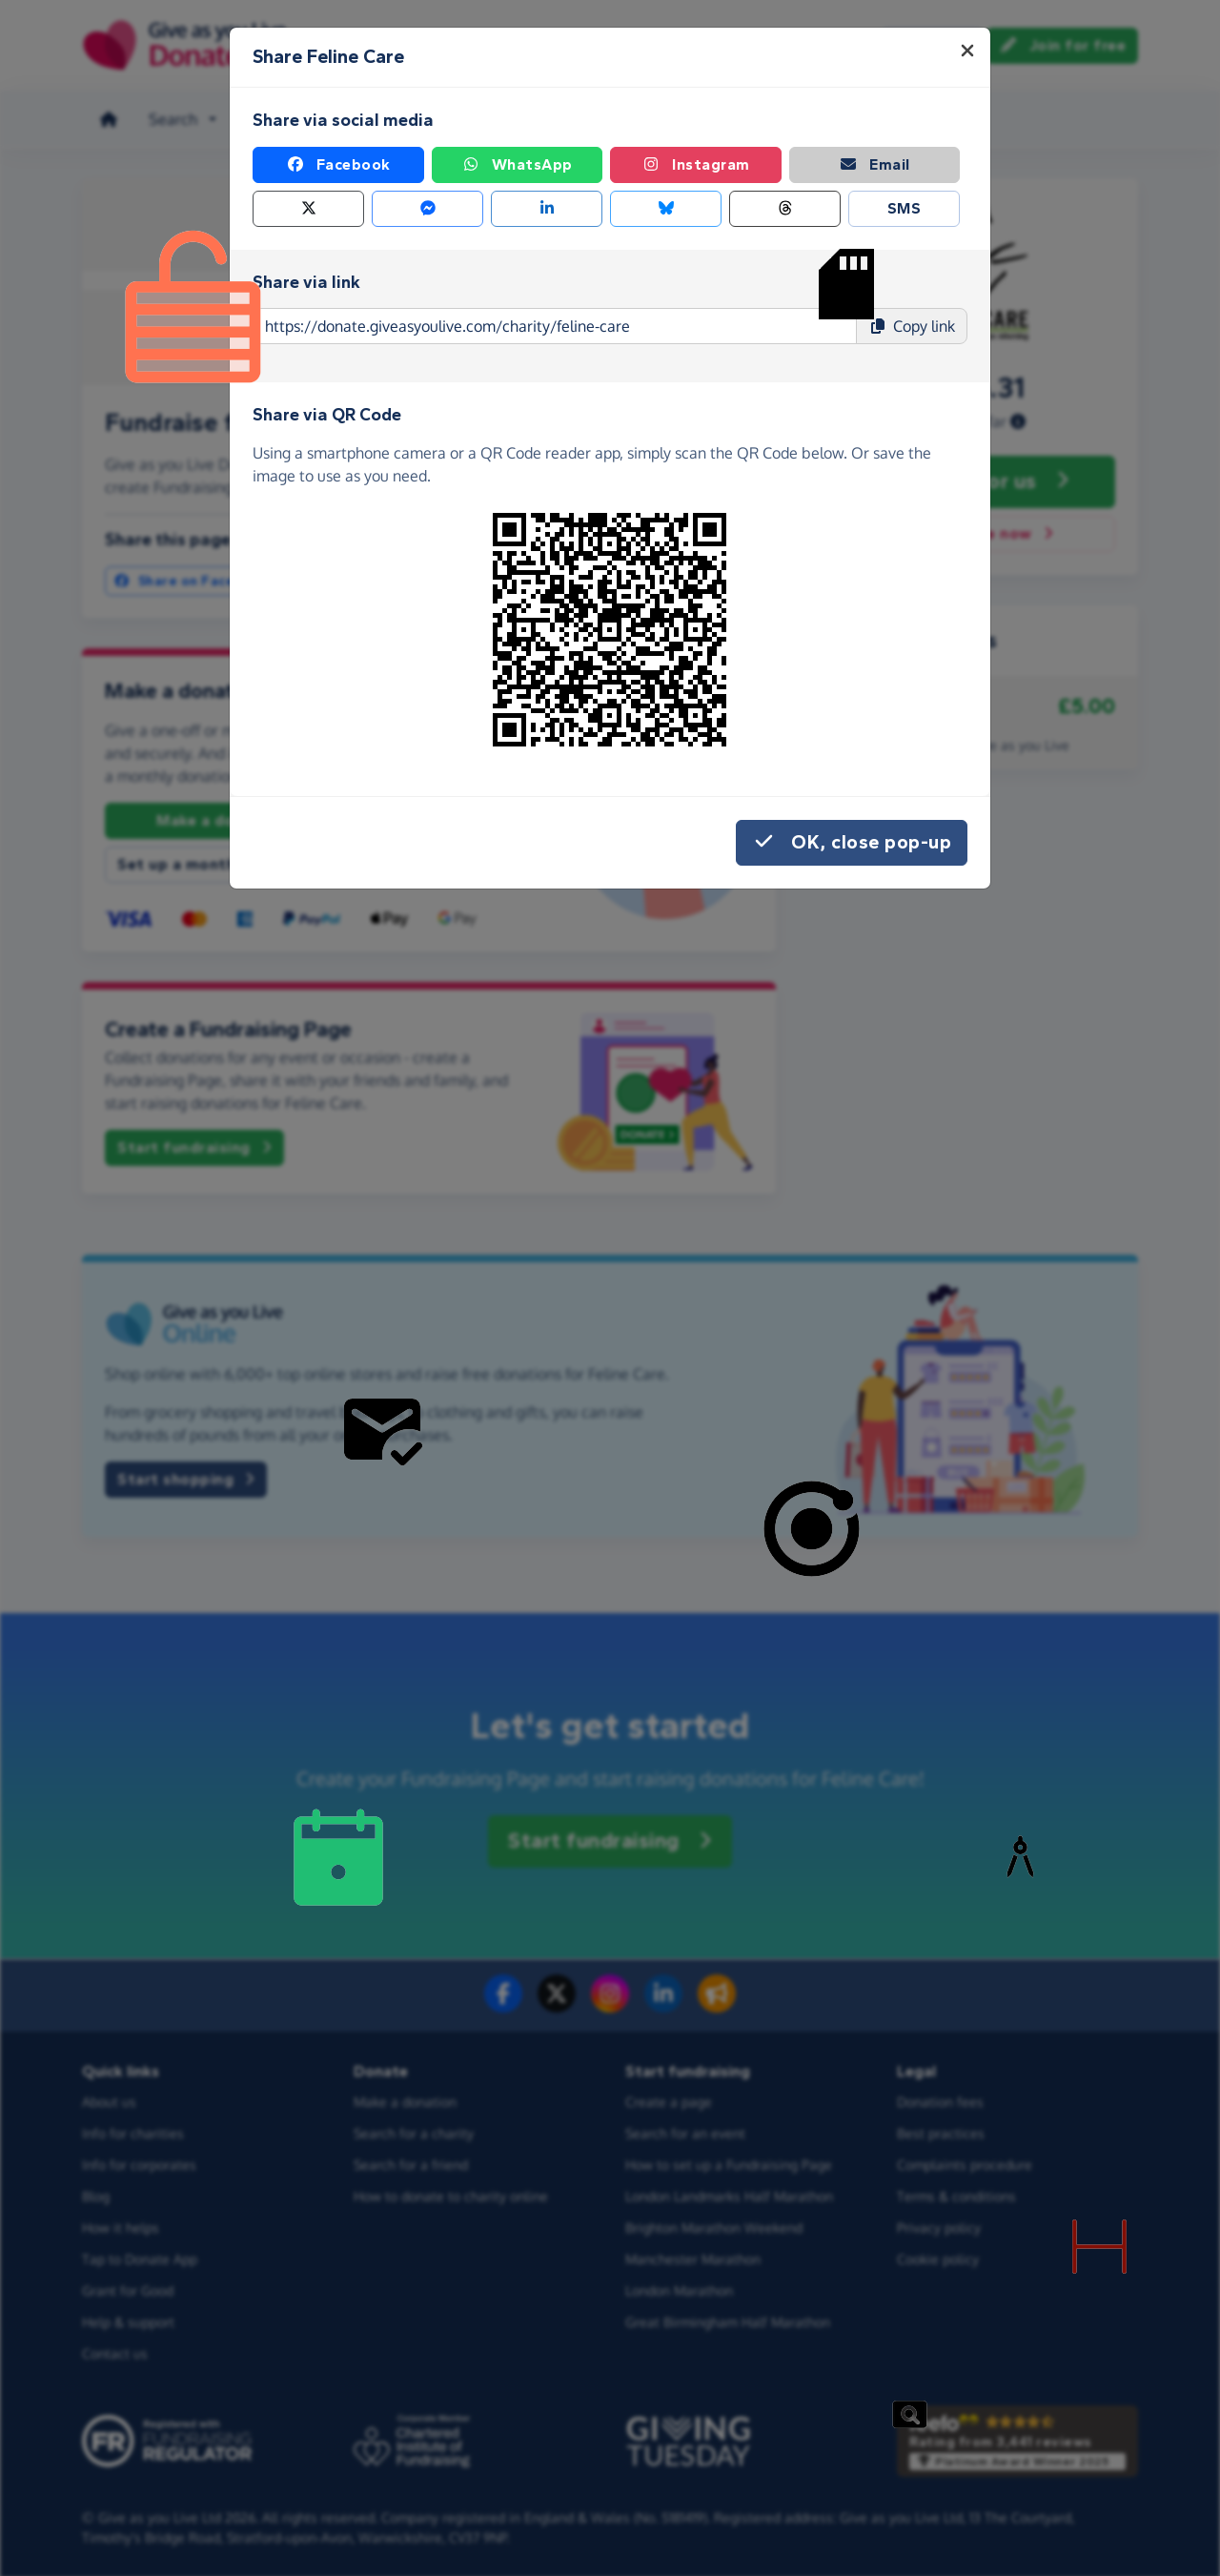 This screenshot has height=2576, width=1220. Describe the element at coordinates (1020, 1856) in the screenshot. I see `access architecture or design tools` at that location.